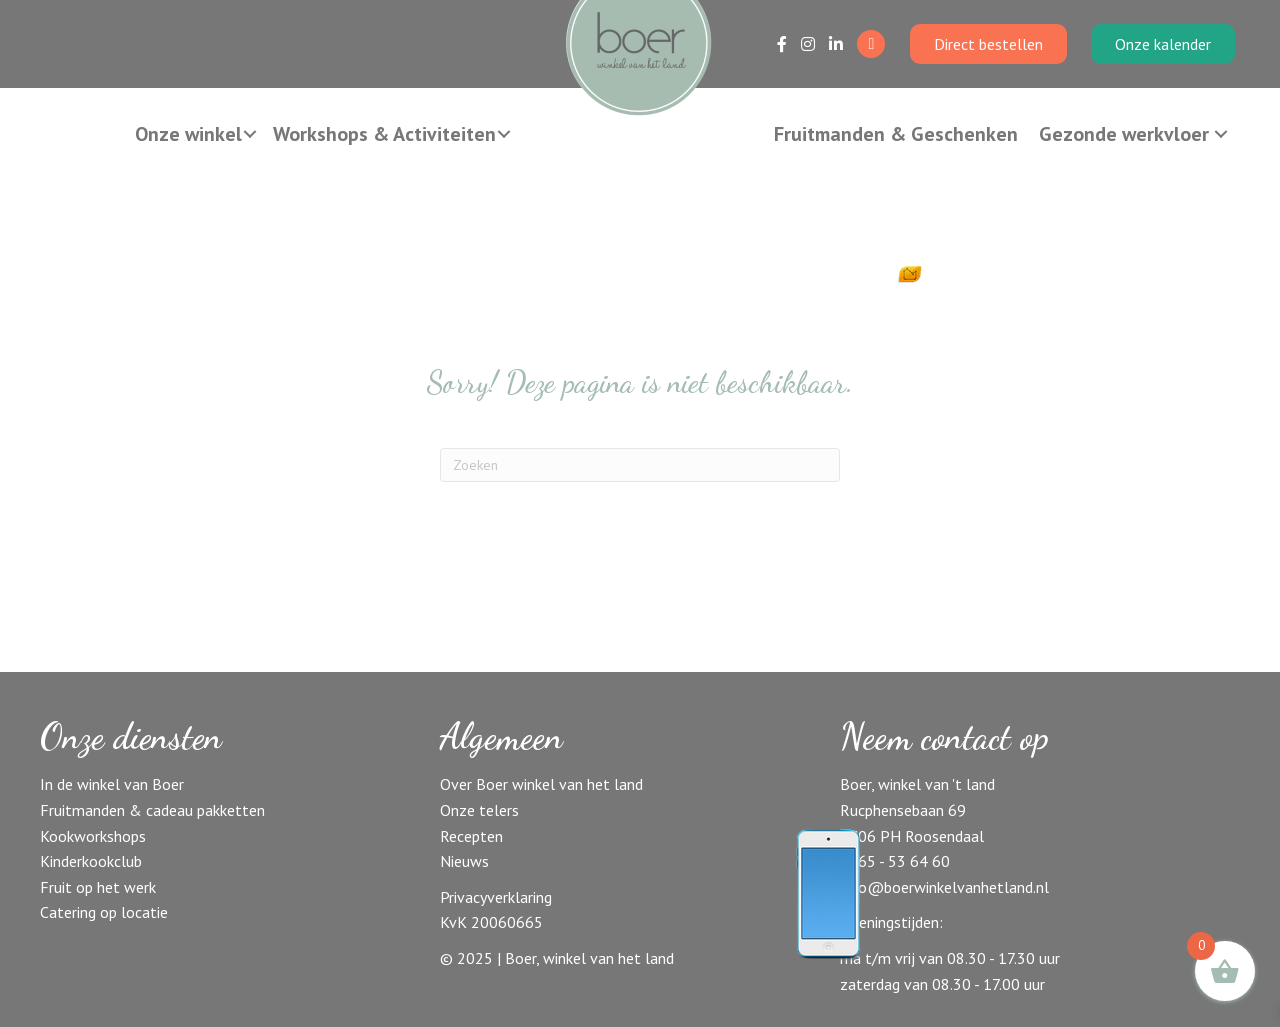 The height and width of the screenshot is (1027, 1280). I want to click on iPod Touch device connected, so click(828, 895).